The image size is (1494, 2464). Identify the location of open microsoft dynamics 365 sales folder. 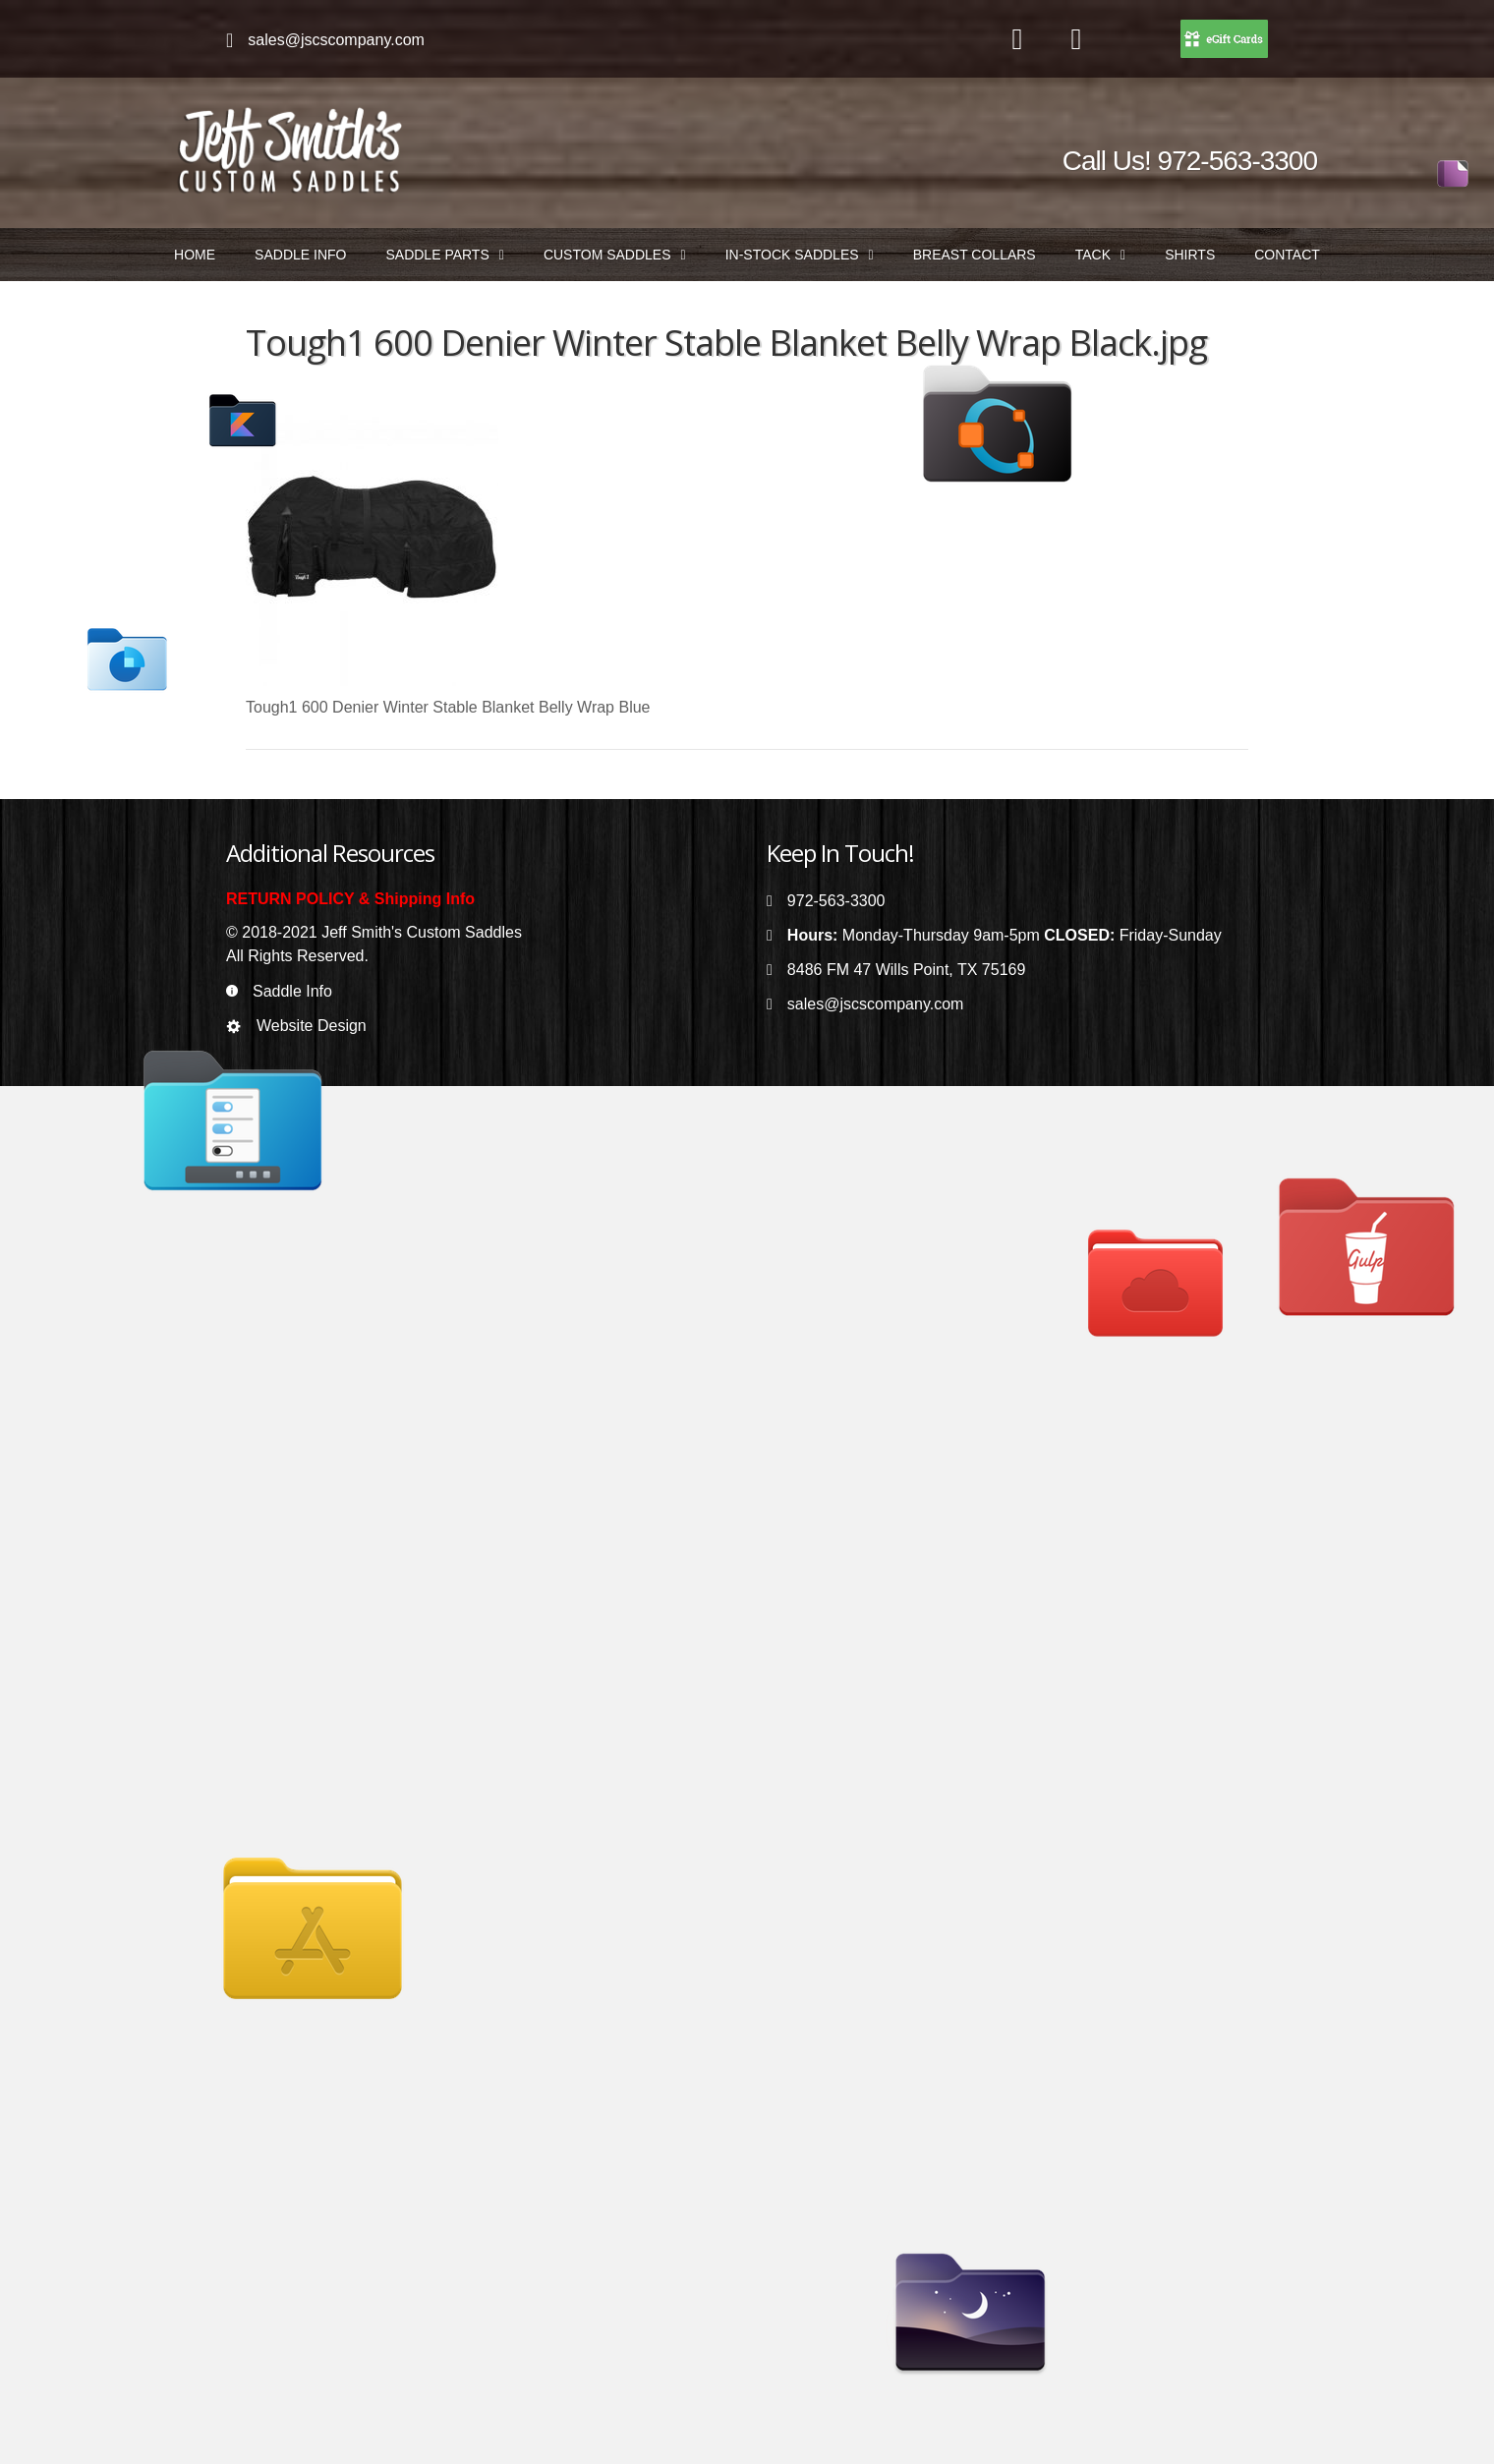
(127, 661).